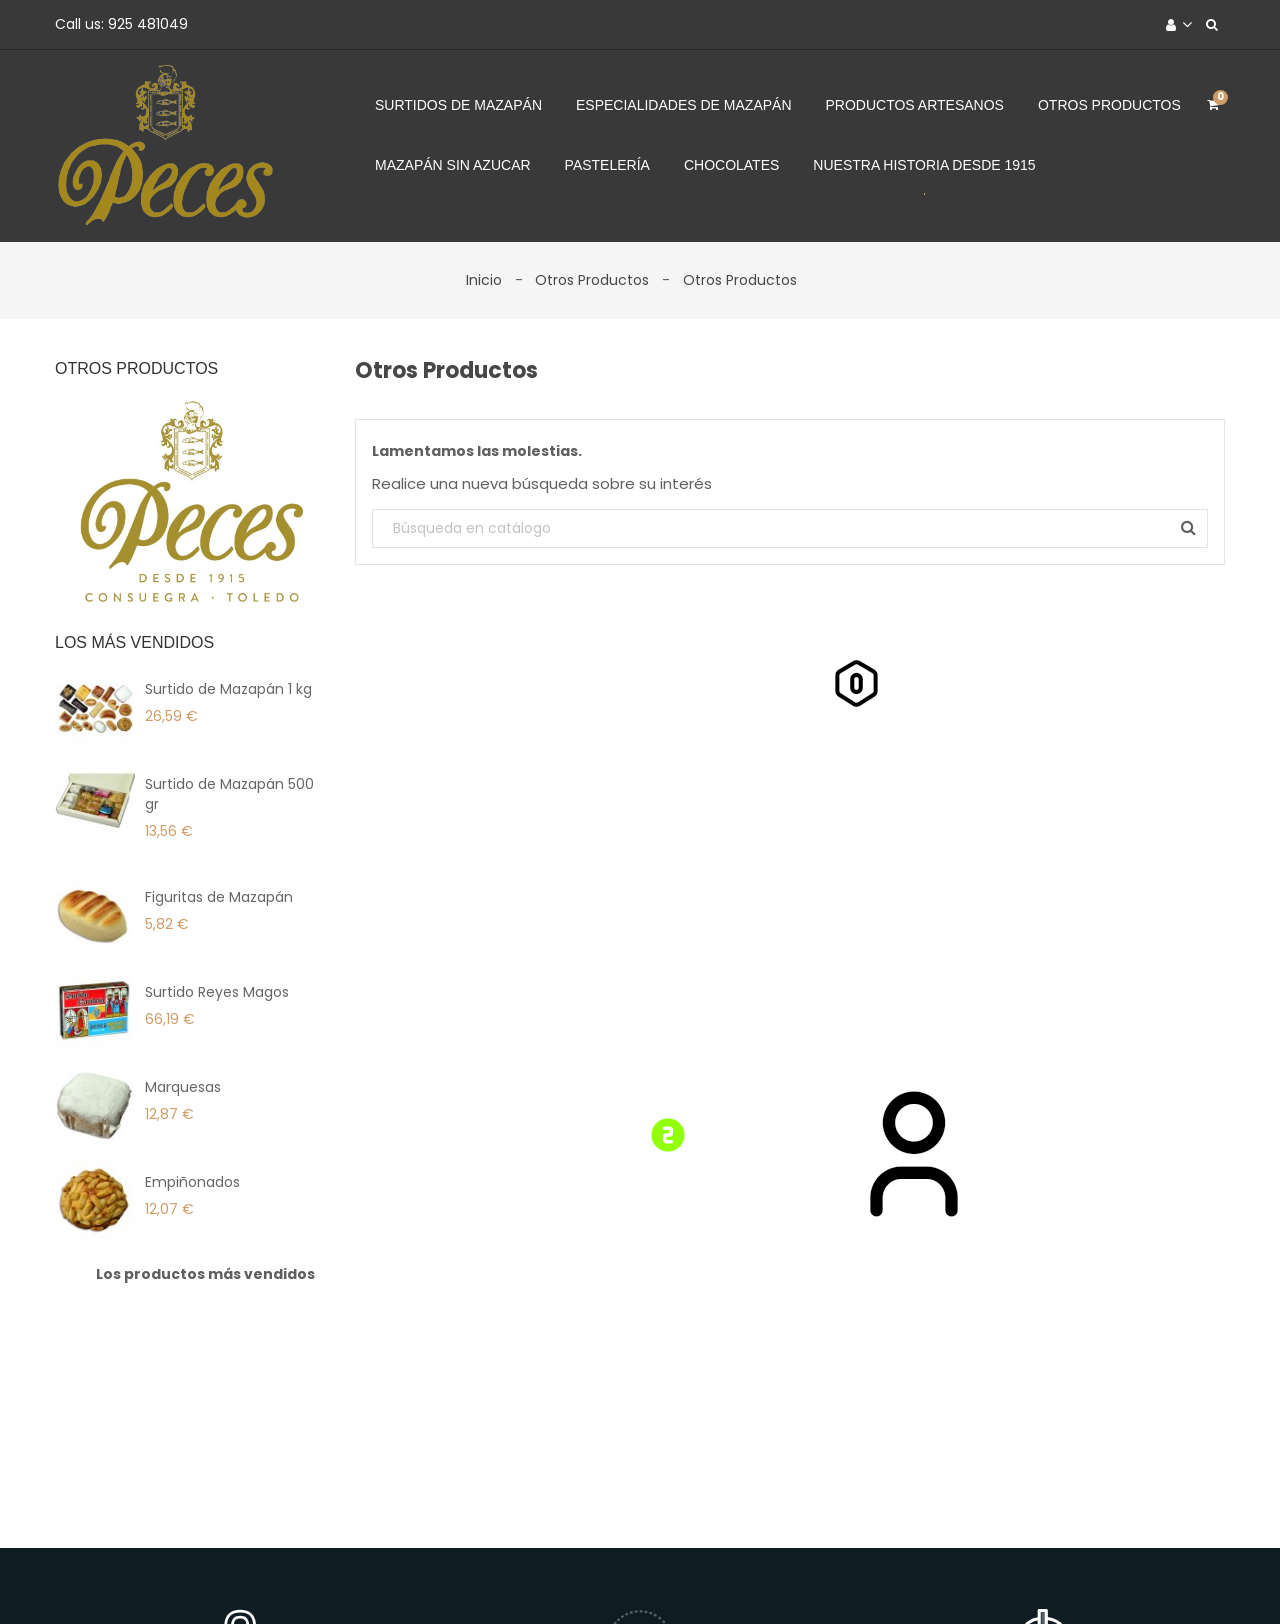 This screenshot has width=1280, height=1624. Describe the element at coordinates (914, 1154) in the screenshot. I see `view your profile` at that location.